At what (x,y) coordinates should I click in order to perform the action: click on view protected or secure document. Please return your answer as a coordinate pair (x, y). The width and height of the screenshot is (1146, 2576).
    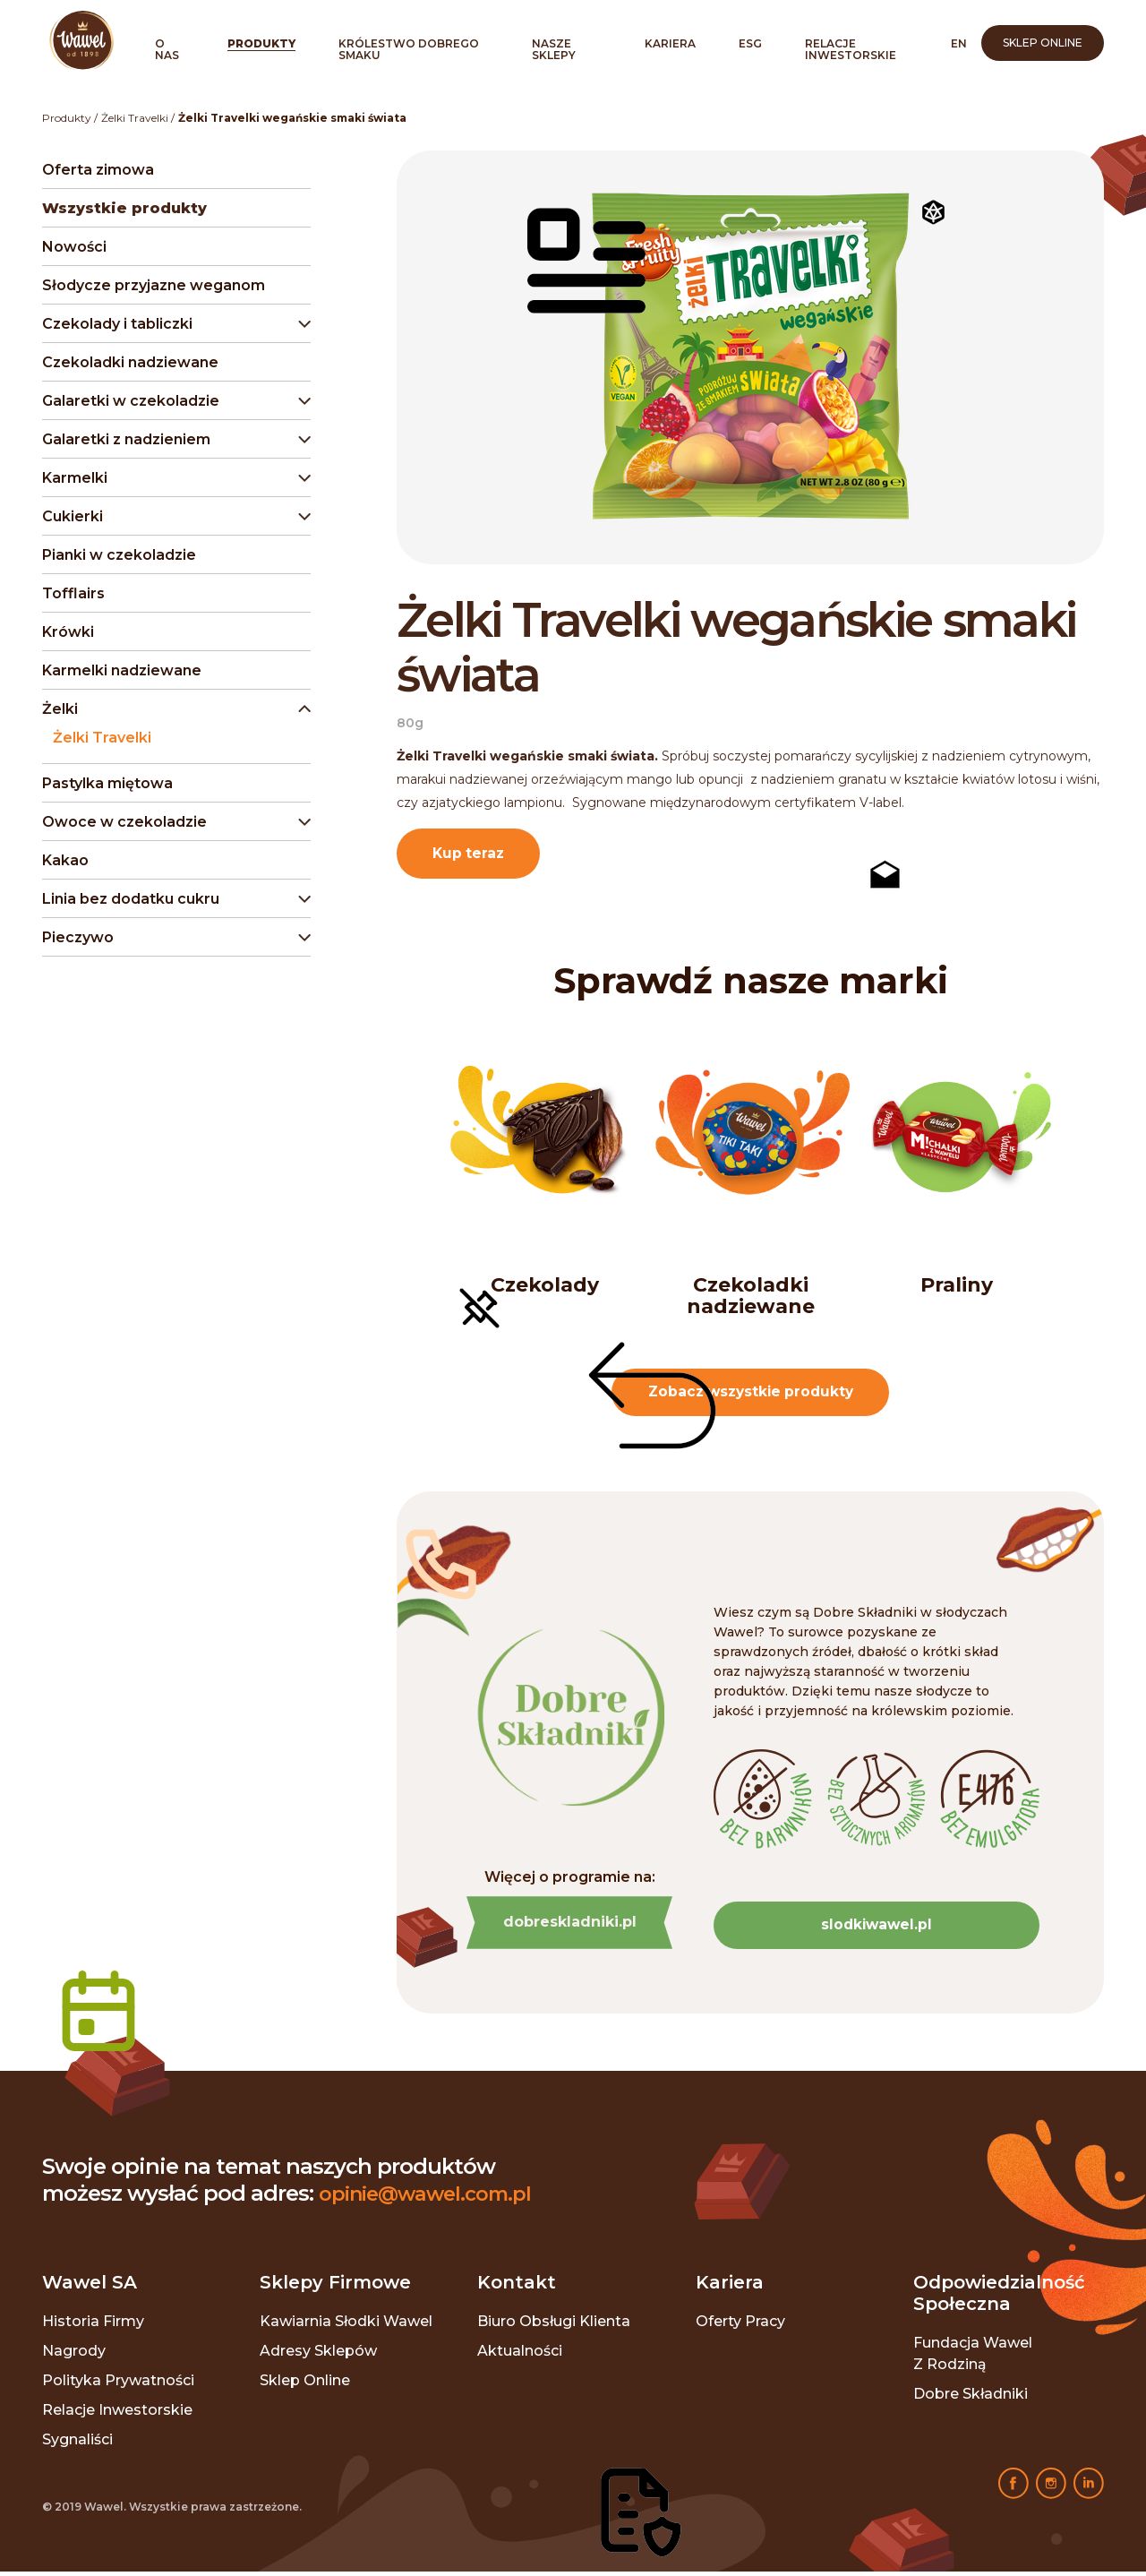
    Looking at the image, I should click on (638, 2510).